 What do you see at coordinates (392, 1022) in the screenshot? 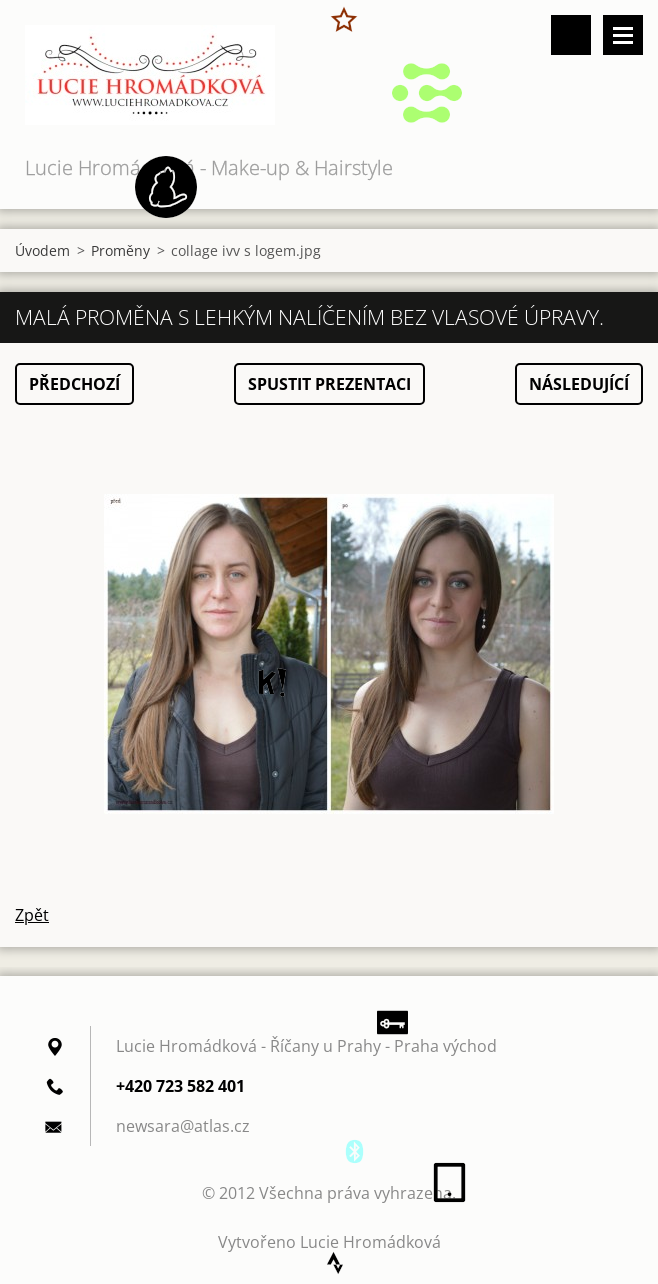
I see `coppel company logo` at bounding box center [392, 1022].